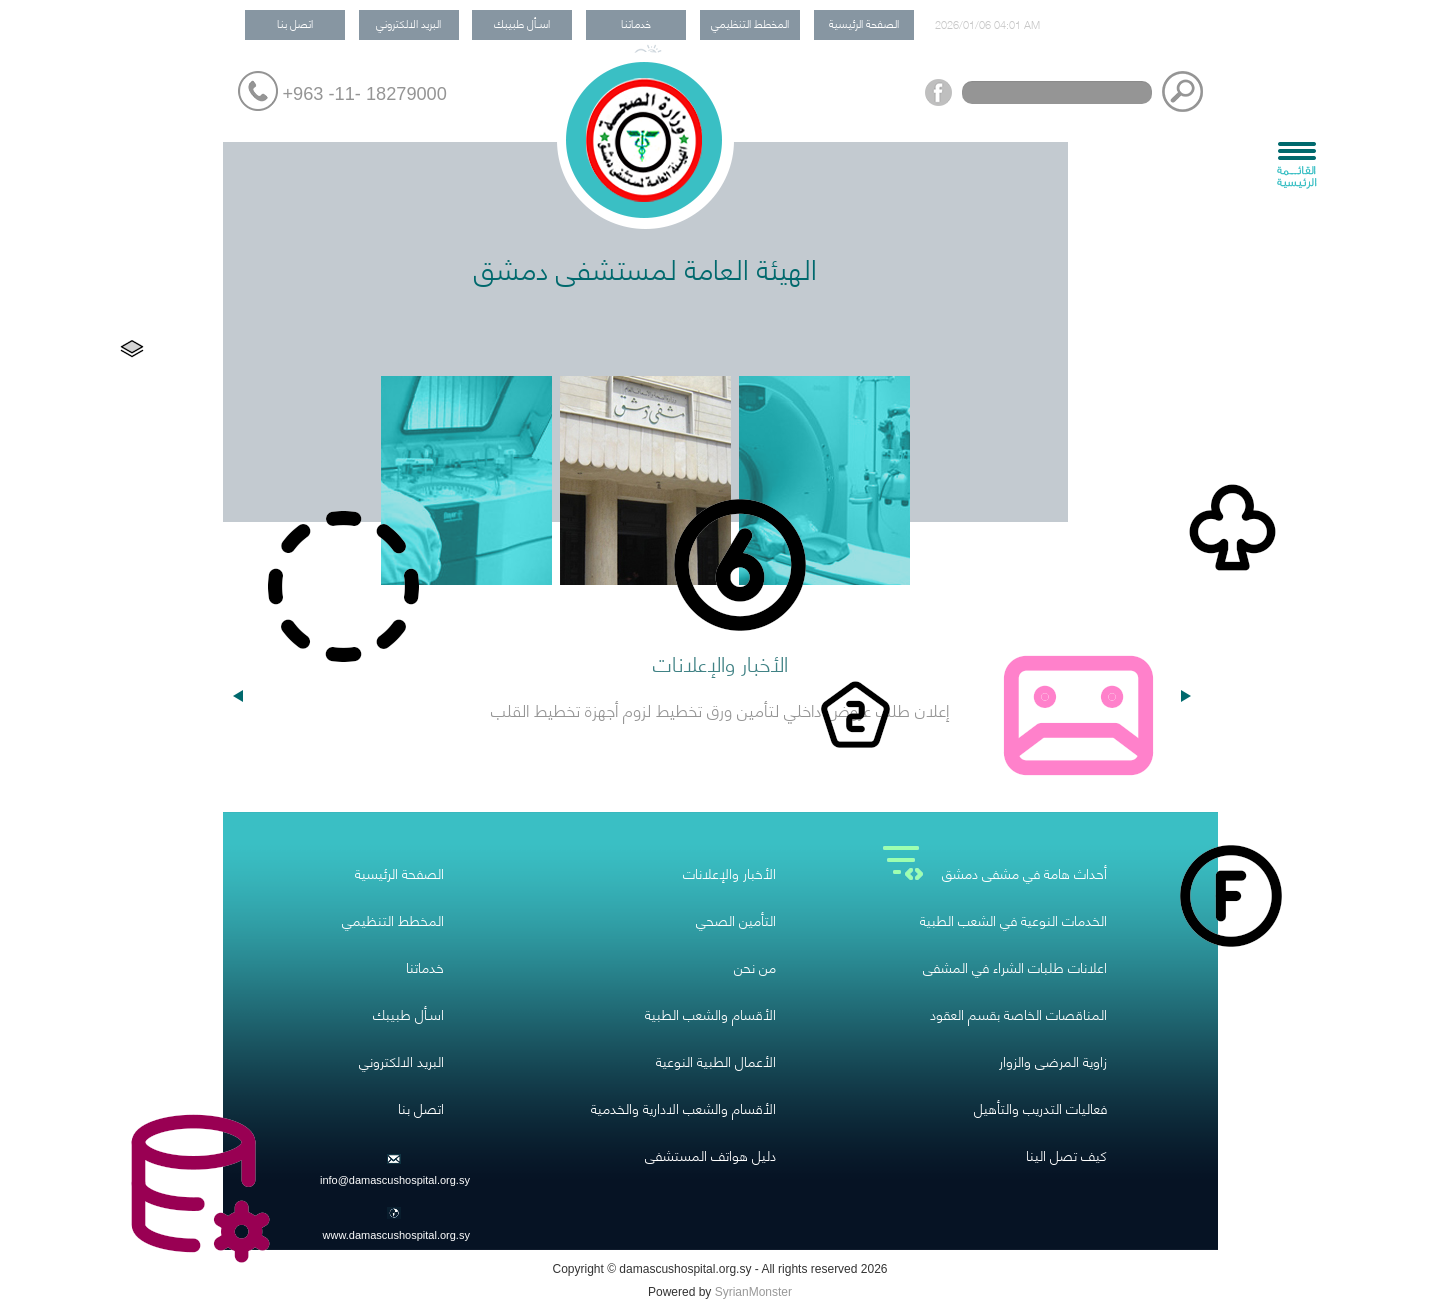 This screenshot has width=1440, height=1309. What do you see at coordinates (1078, 715) in the screenshot?
I see `access audio recordings or cassette archives` at bounding box center [1078, 715].